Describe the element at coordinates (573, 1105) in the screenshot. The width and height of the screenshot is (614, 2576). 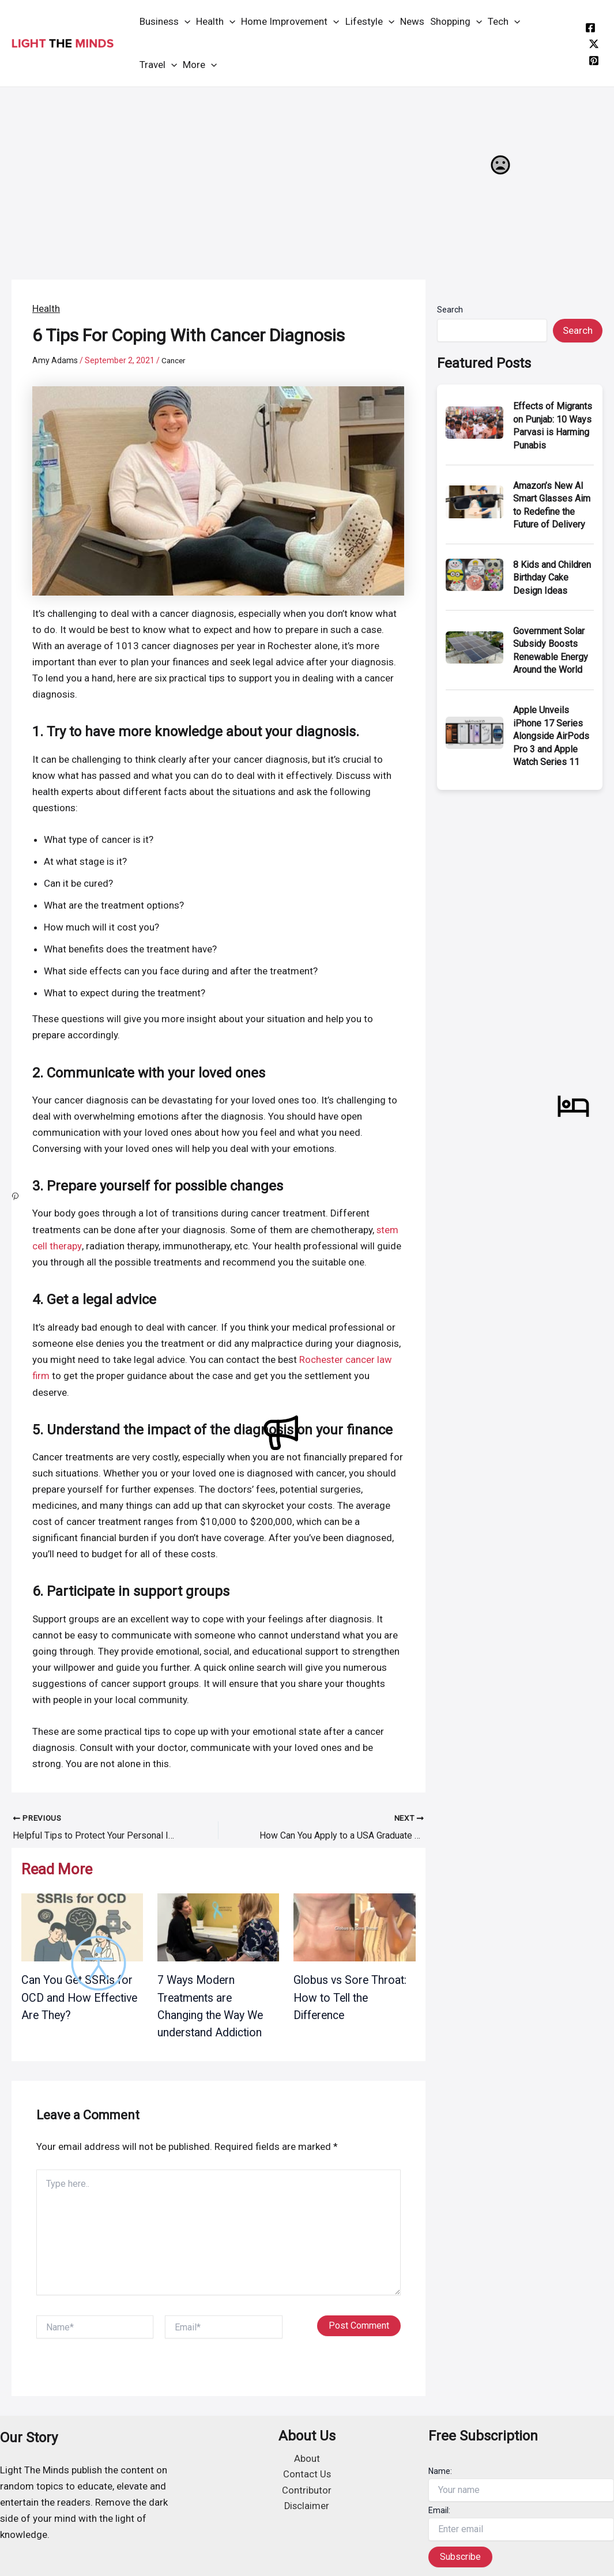
I see `find nearby hotels or accommodation` at that location.